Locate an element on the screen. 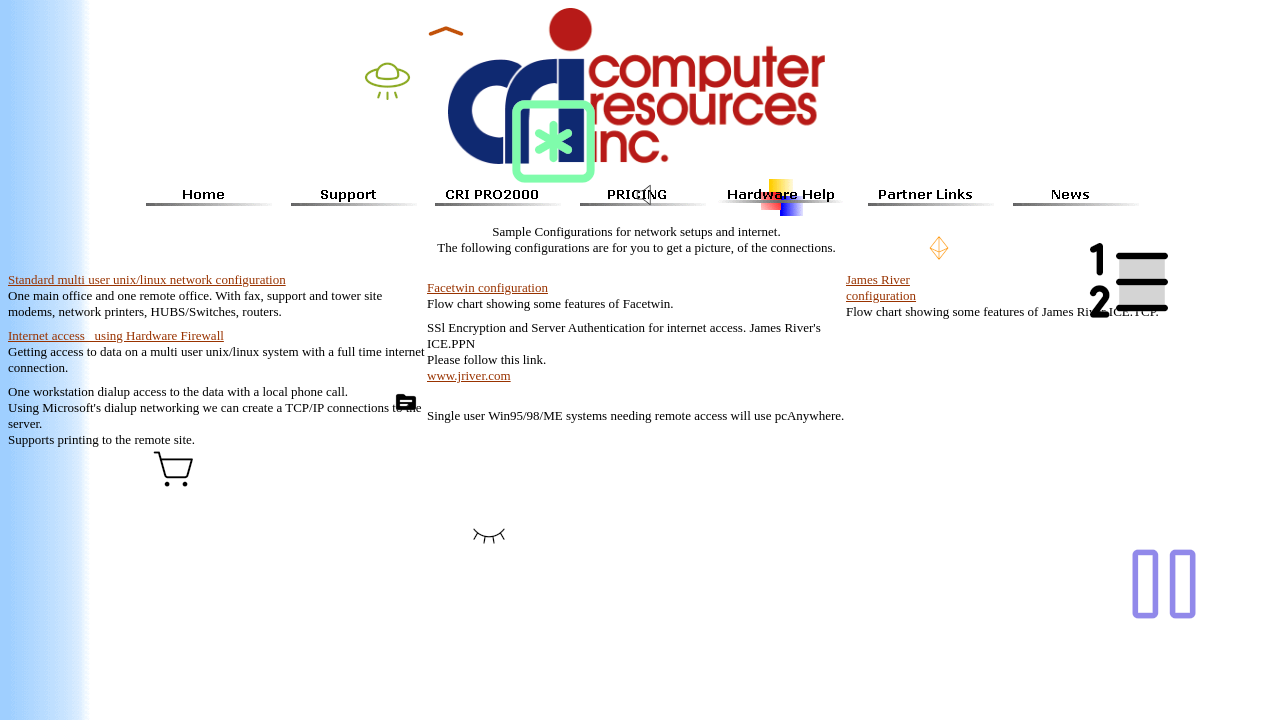 Image resolution: width=1273 pixels, height=720 pixels. view ethereum balance or wallet is located at coordinates (939, 248).